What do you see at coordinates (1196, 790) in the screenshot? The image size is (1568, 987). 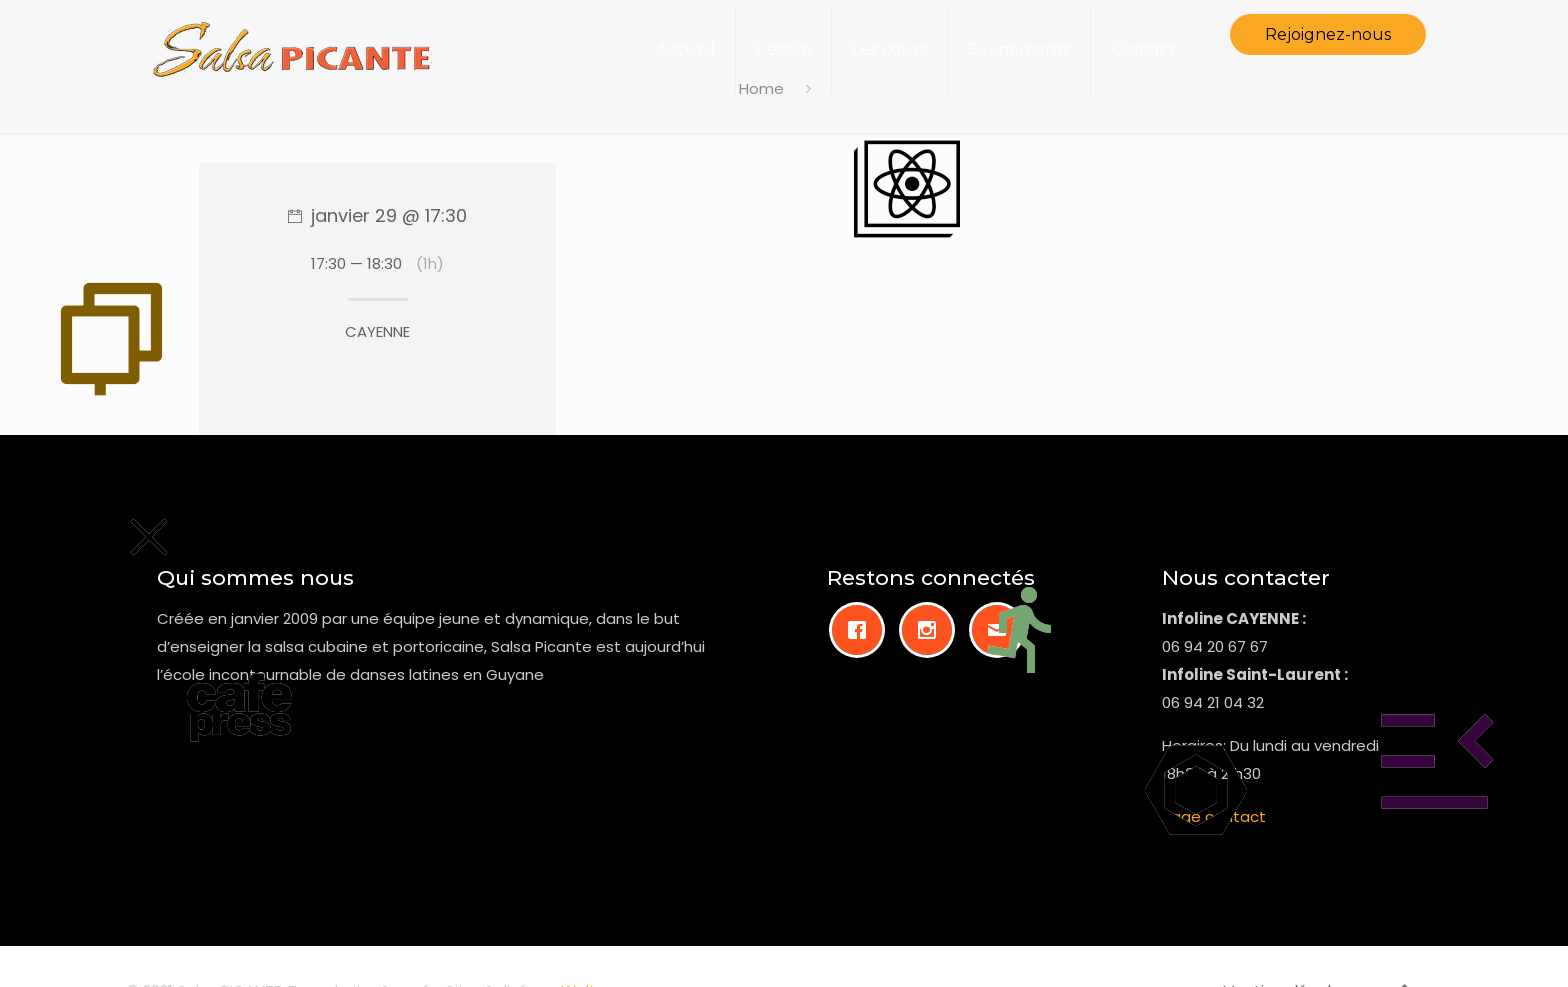 I see `eslint code linting tool logo` at bounding box center [1196, 790].